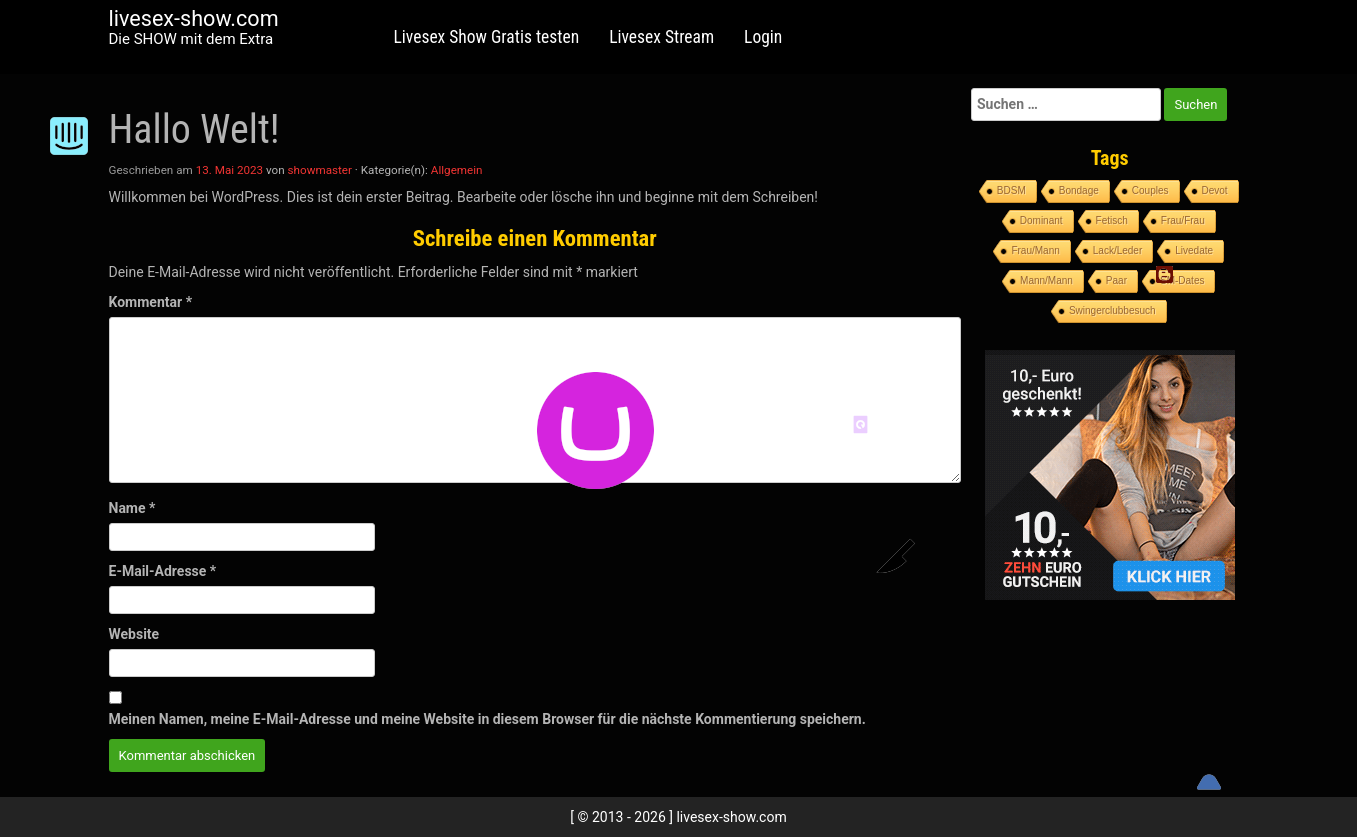  Describe the element at coordinates (1164, 274) in the screenshot. I see `open Blogger app` at that location.